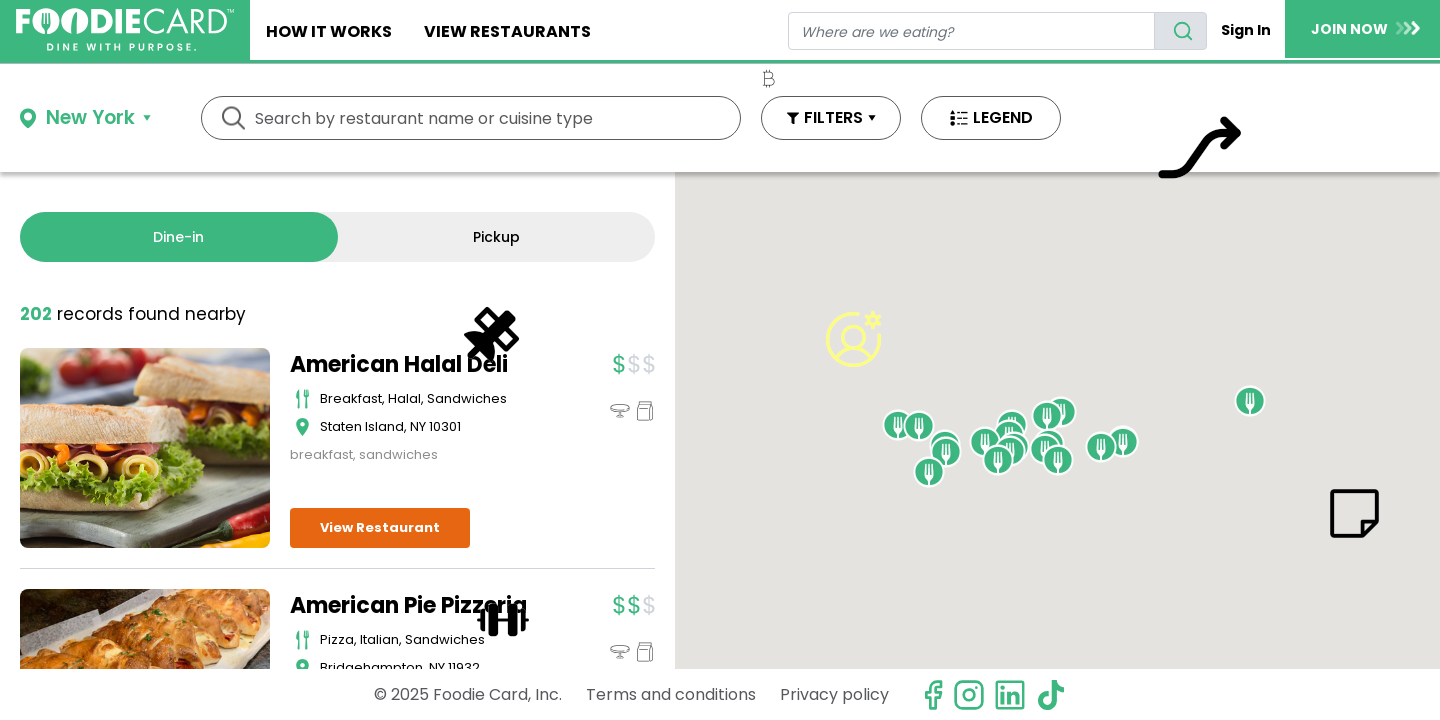 The image size is (1440, 720). I want to click on access workout or fitness features, so click(503, 620).